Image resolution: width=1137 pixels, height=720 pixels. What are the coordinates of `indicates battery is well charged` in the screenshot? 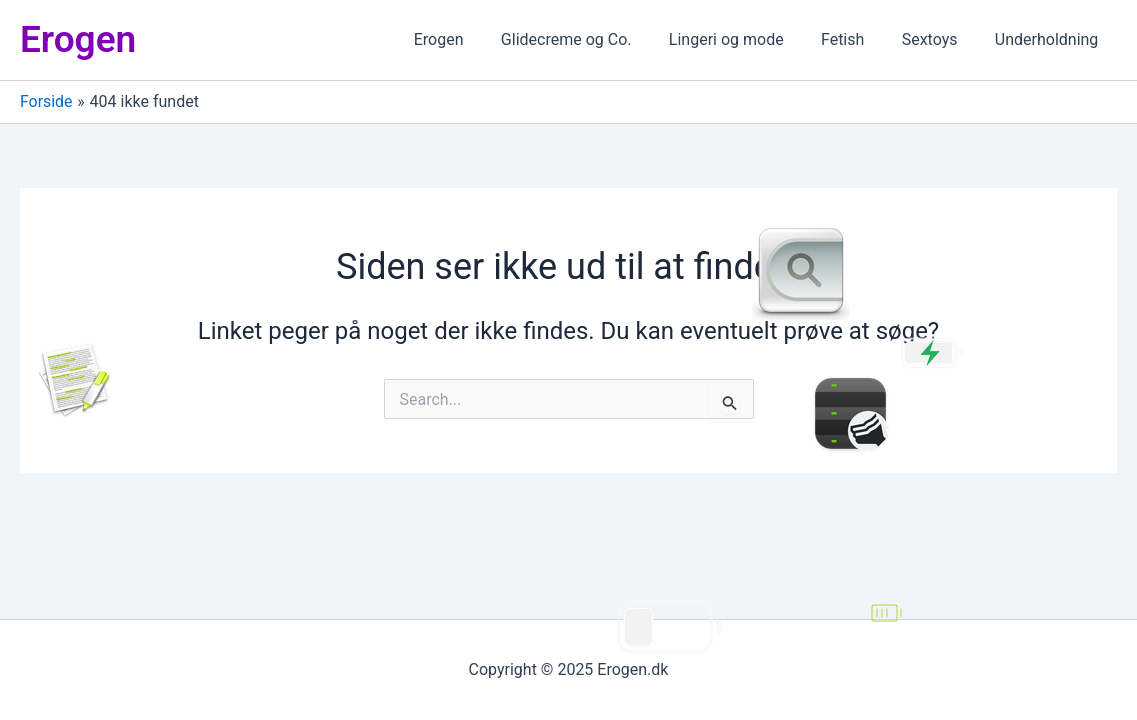 It's located at (886, 613).